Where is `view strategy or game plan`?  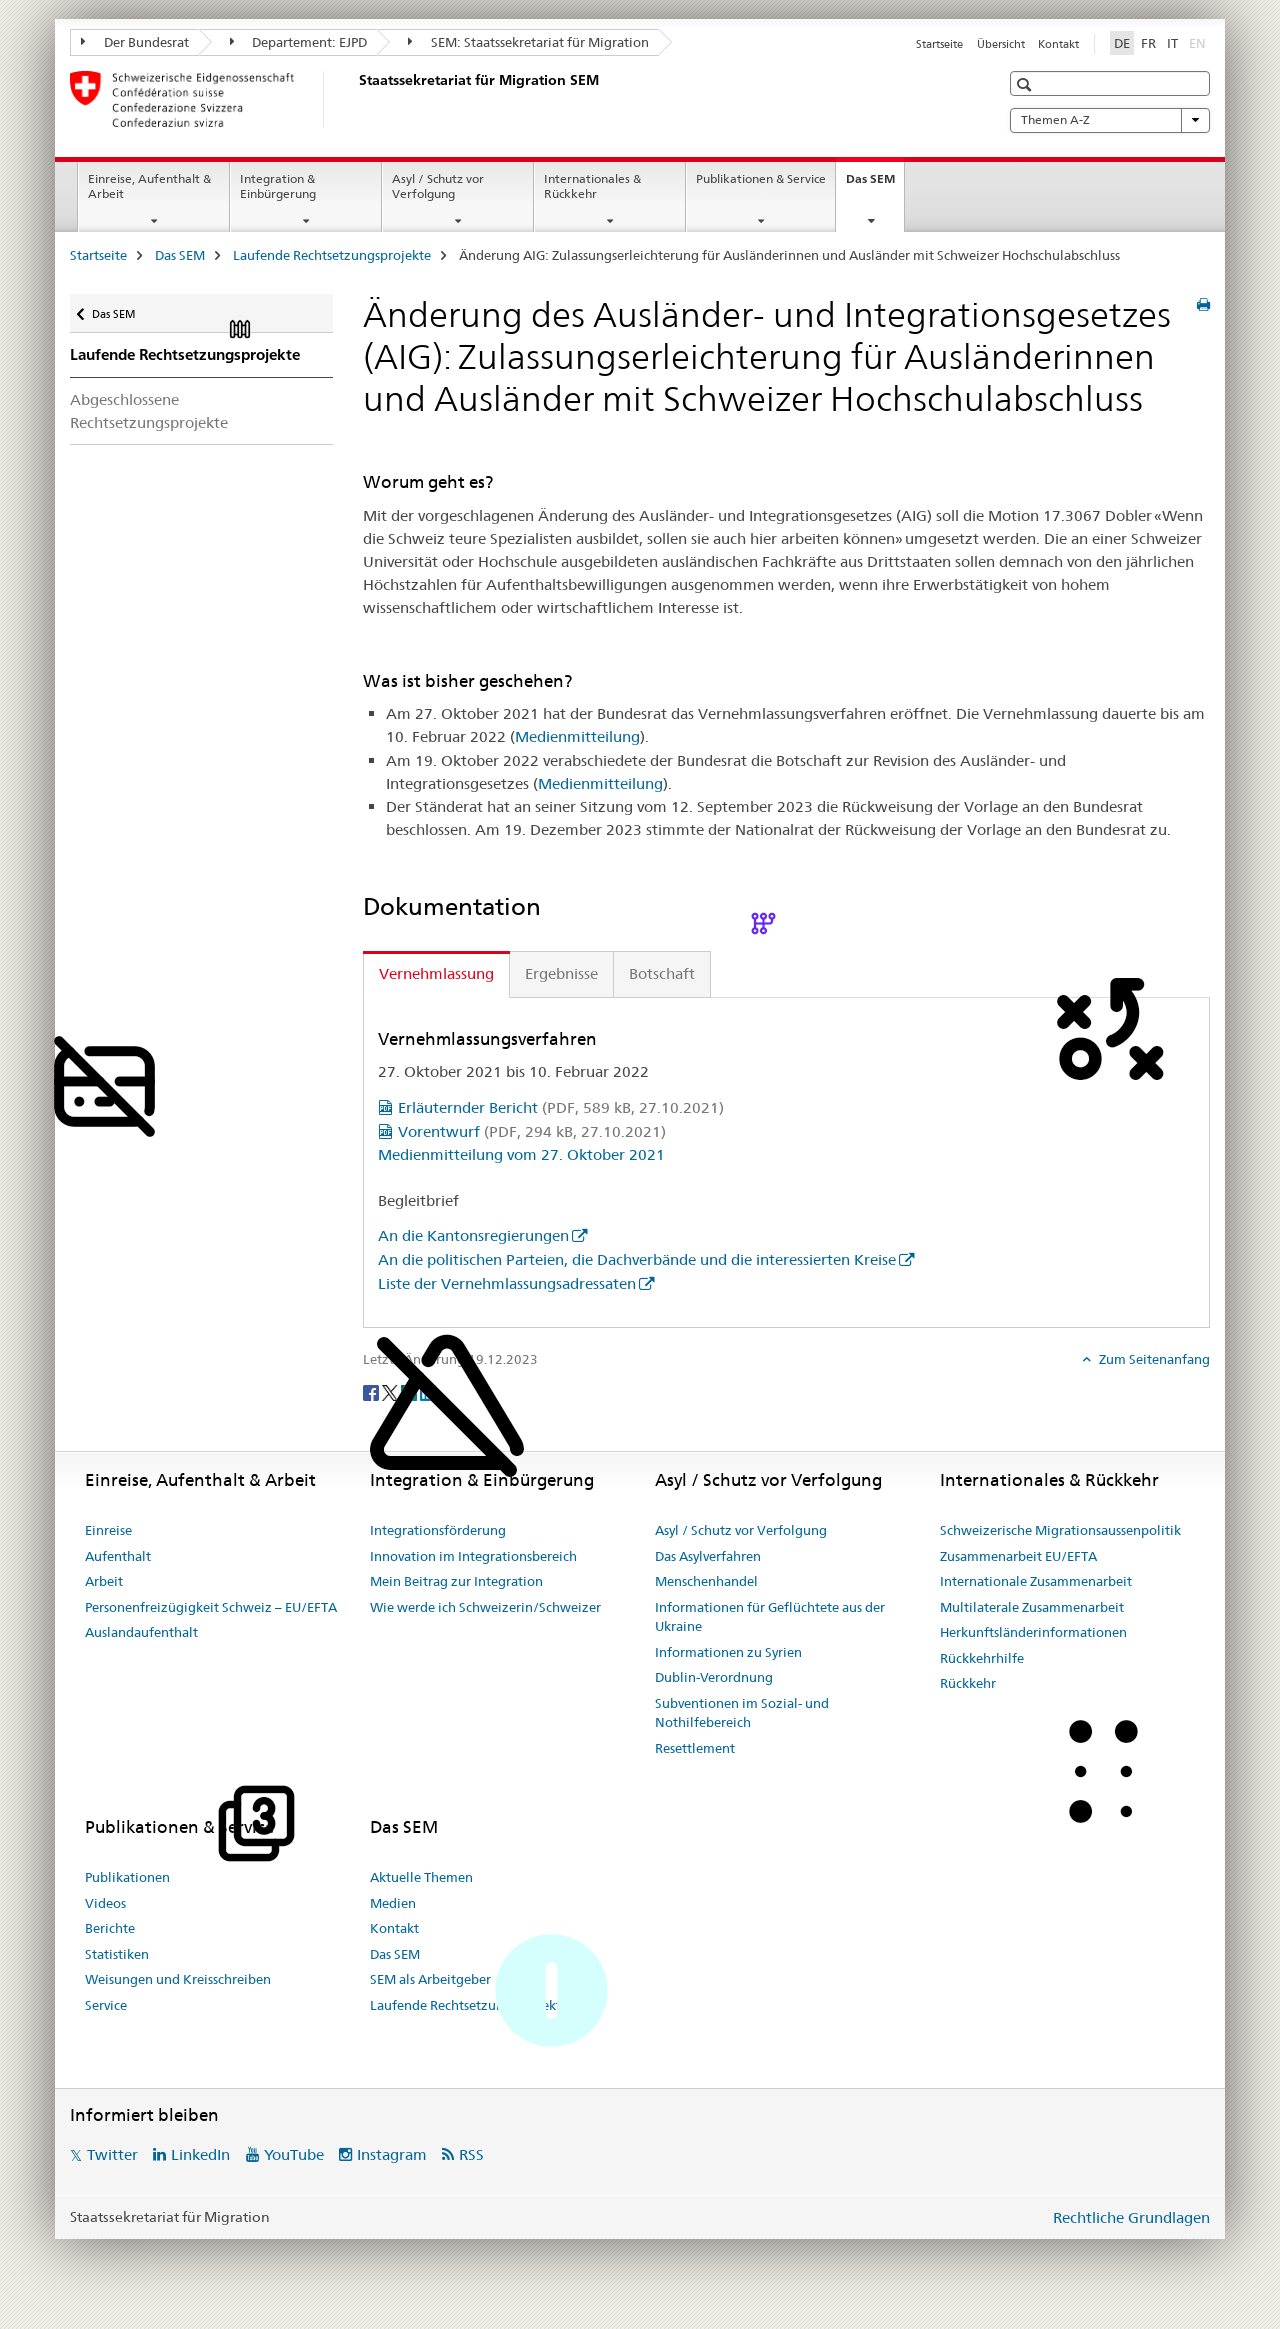
view strategy or game plan is located at coordinates (1106, 1029).